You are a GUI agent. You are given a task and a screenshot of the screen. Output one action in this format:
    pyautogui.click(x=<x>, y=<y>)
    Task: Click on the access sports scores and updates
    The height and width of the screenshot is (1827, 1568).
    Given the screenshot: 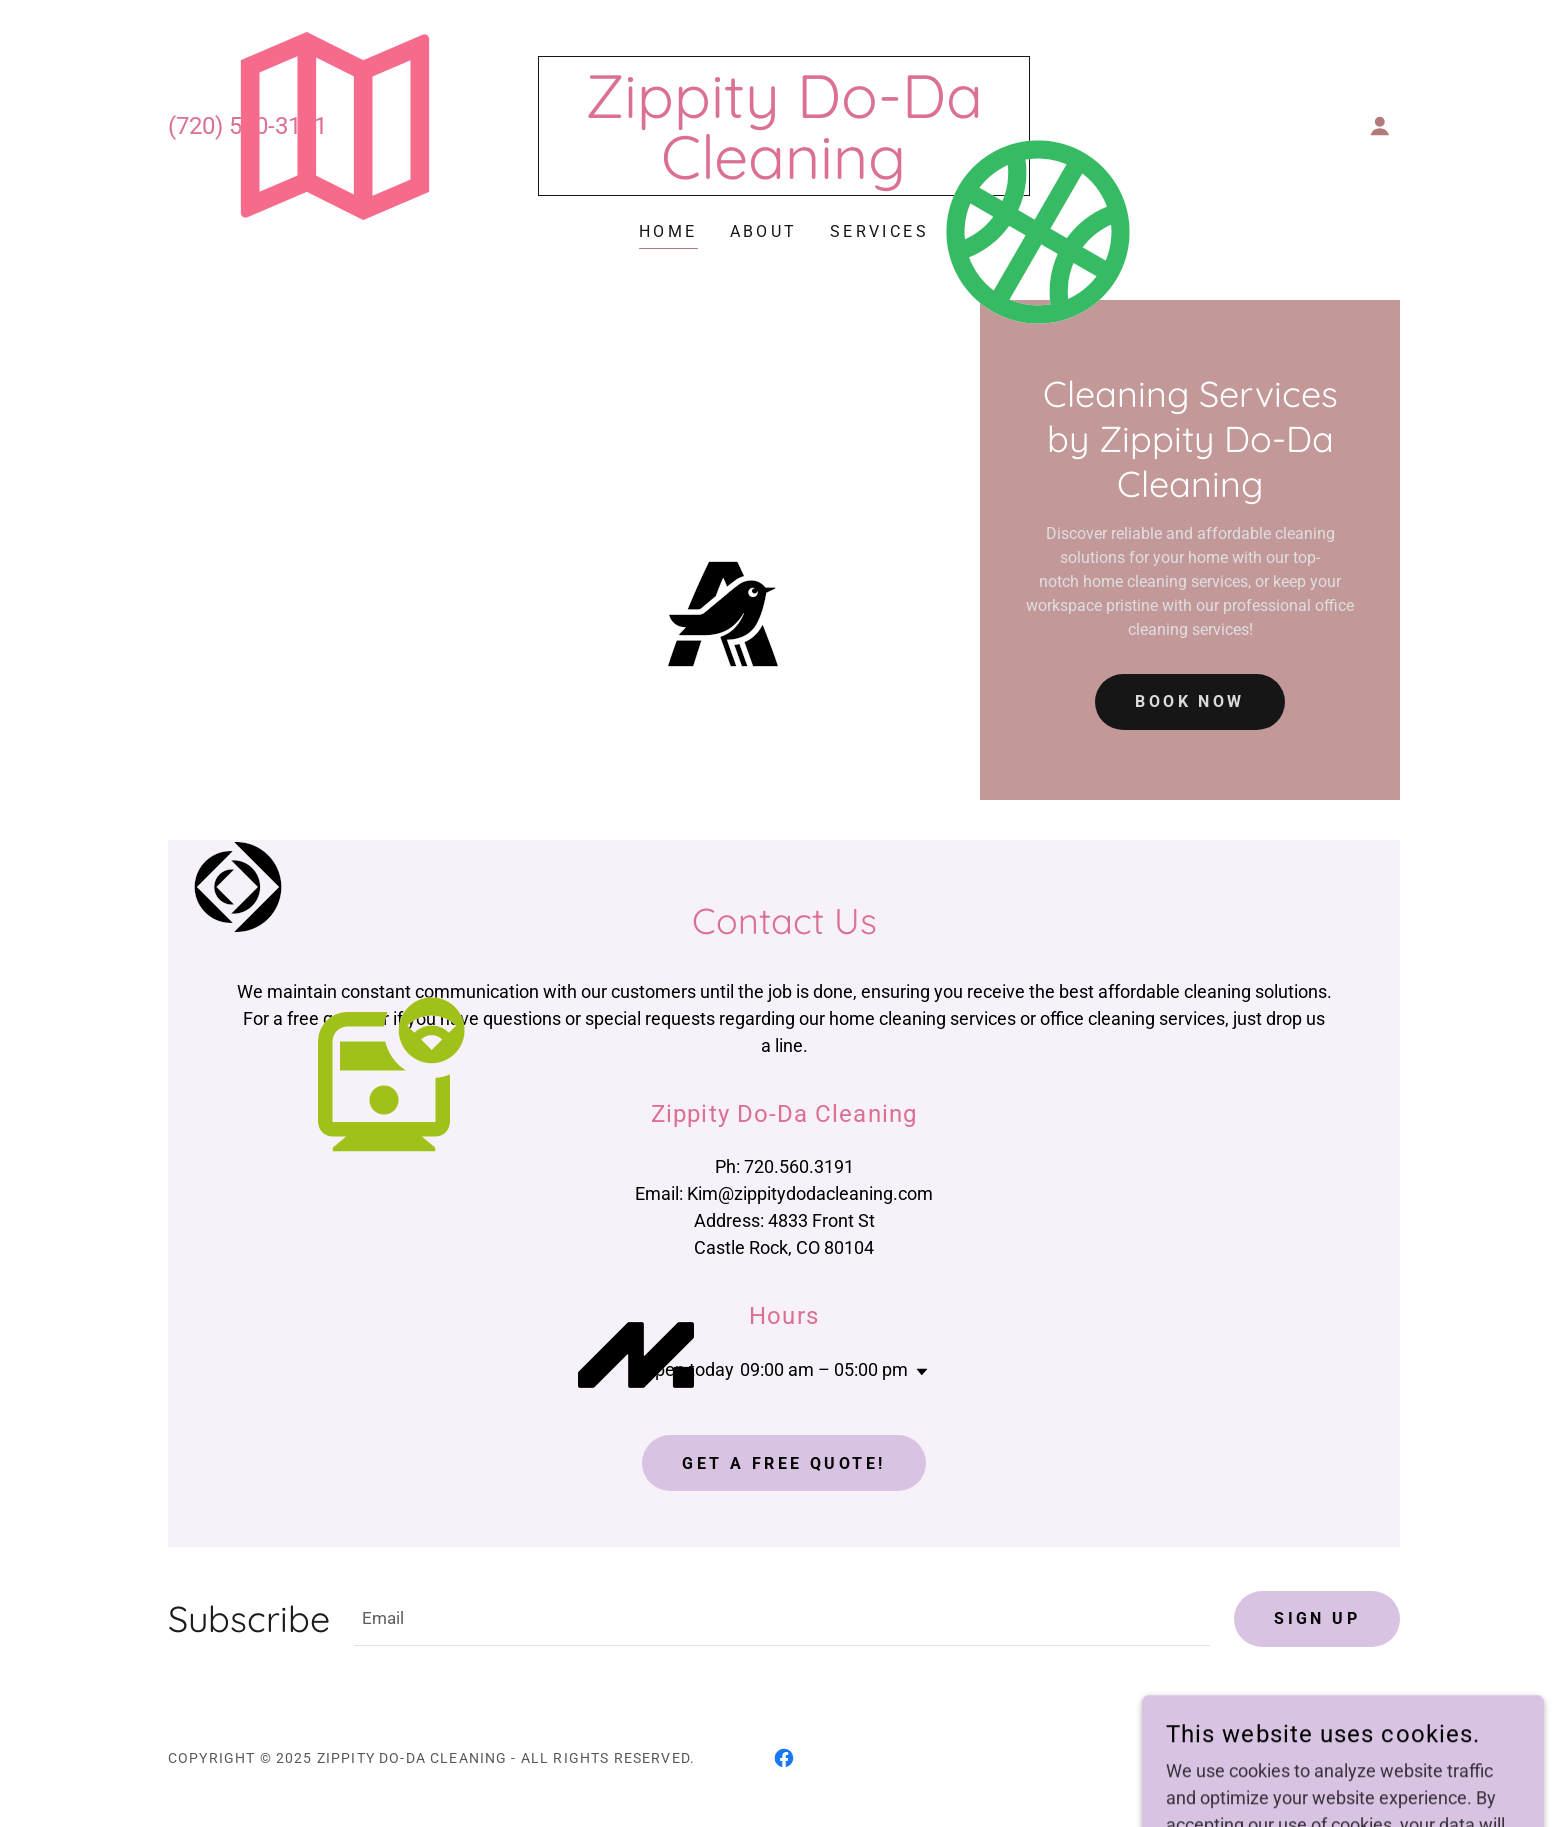 What is the action you would take?
    pyautogui.click(x=1038, y=232)
    